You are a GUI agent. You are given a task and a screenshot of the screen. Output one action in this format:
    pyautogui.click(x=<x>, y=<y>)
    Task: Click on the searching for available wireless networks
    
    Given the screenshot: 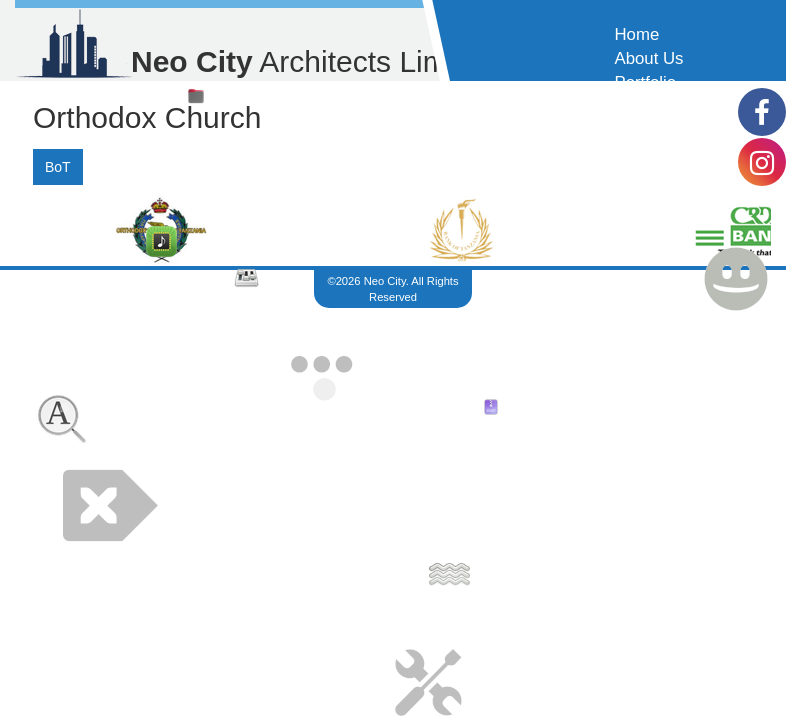 What is the action you would take?
    pyautogui.click(x=324, y=361)
    